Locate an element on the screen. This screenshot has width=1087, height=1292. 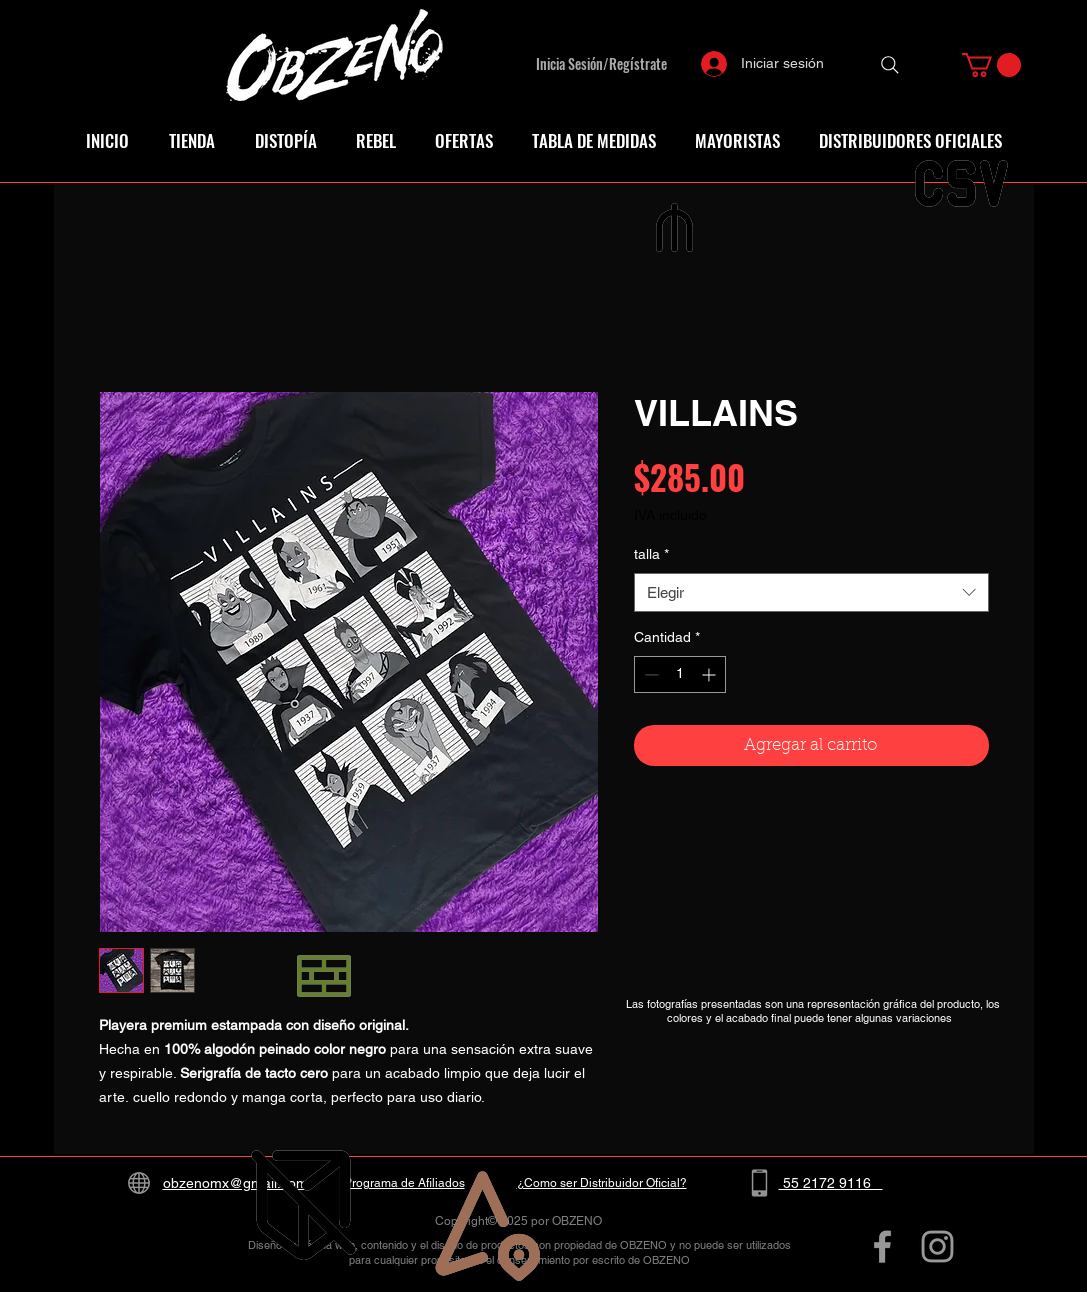
indicates azerbaijani manat currency is located at coordinates (674, 227).